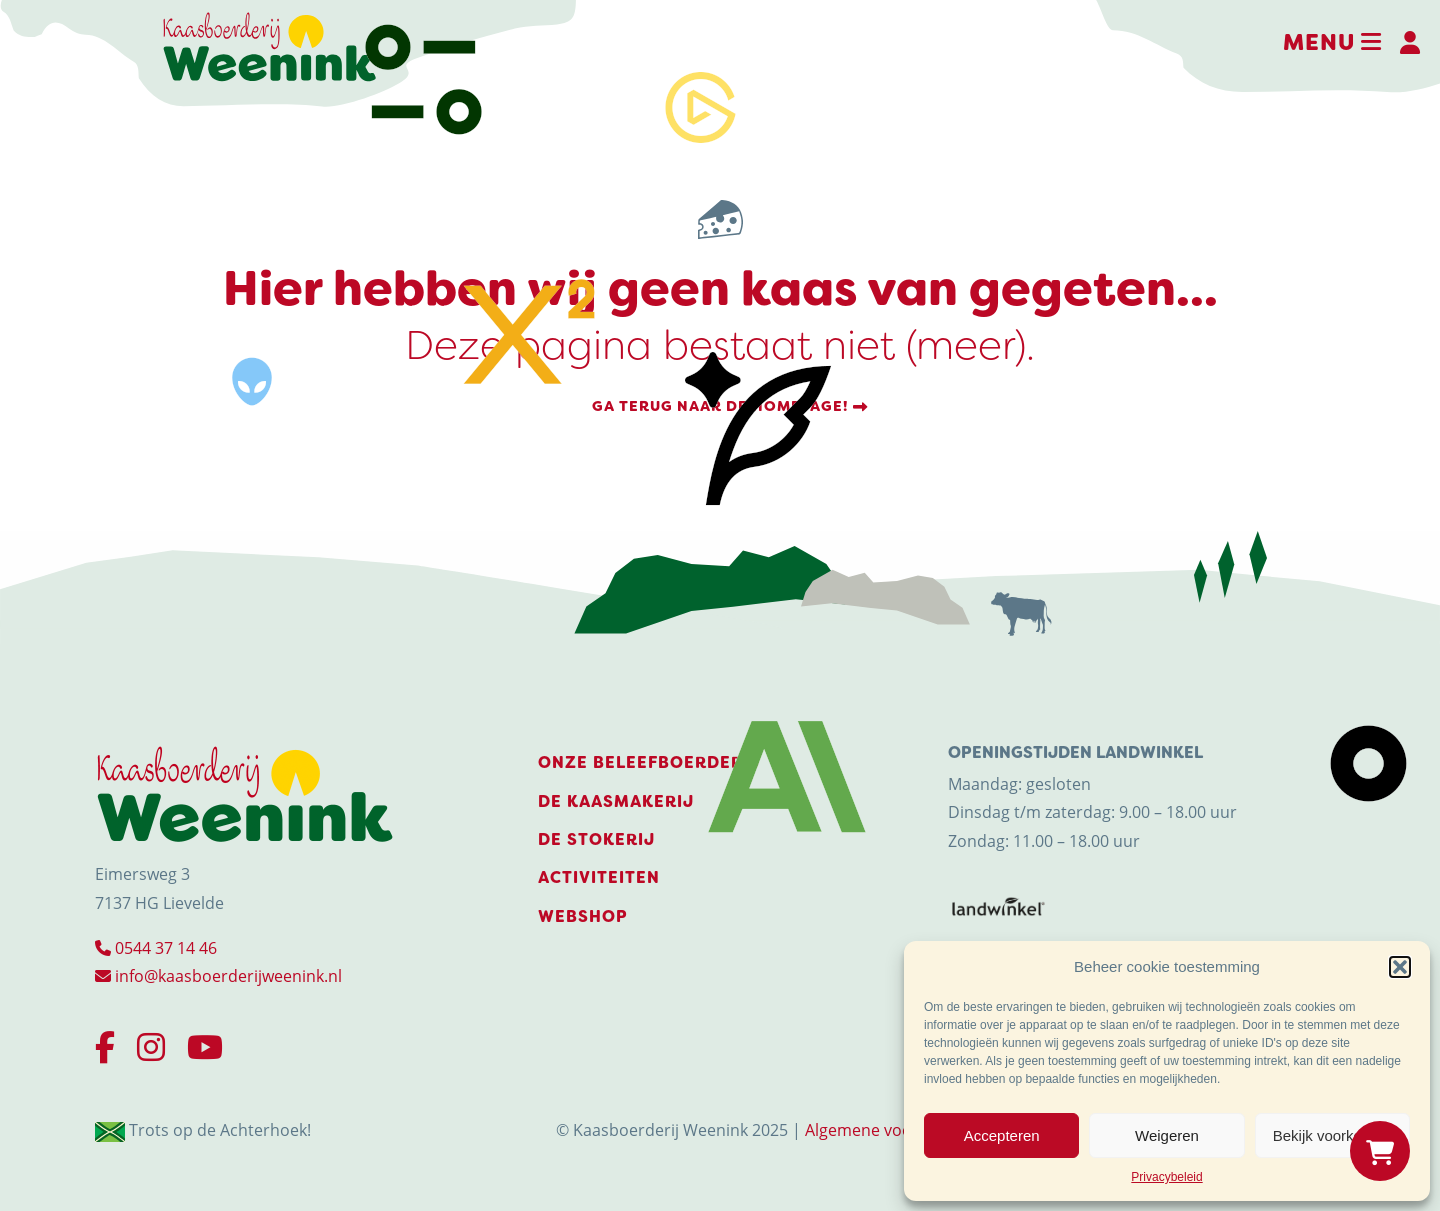  Describe the element at coordinates (522, 331) in the screenshot. I see `format selected text as superscript` at that location.